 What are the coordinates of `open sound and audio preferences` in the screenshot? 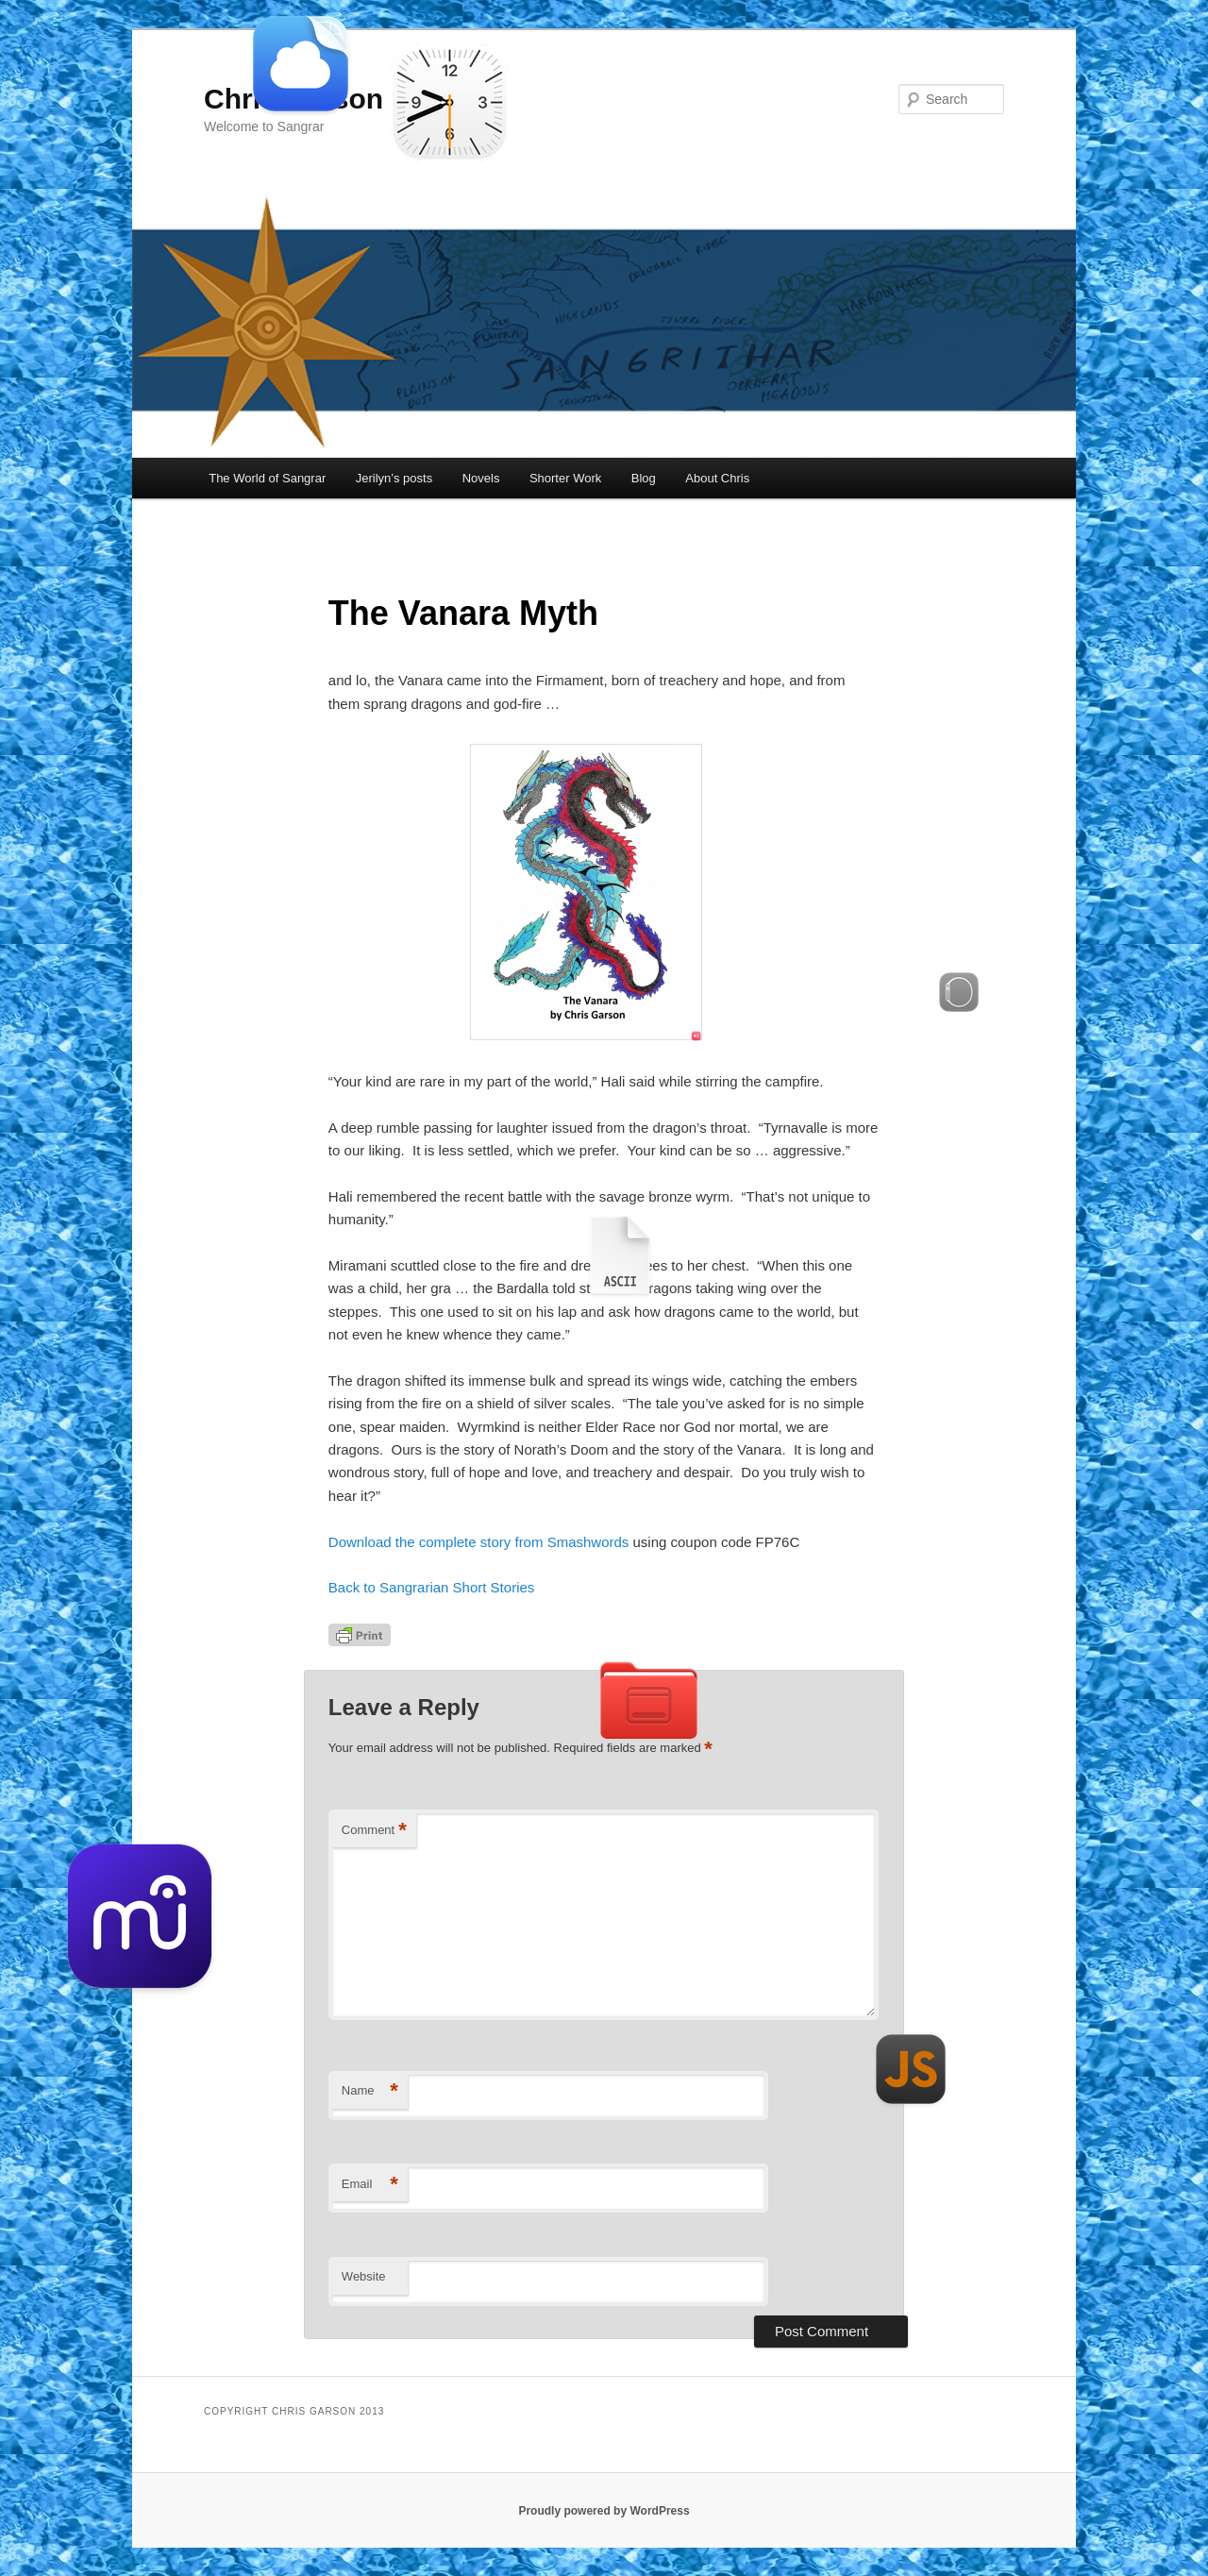 It's located at (633, 951).